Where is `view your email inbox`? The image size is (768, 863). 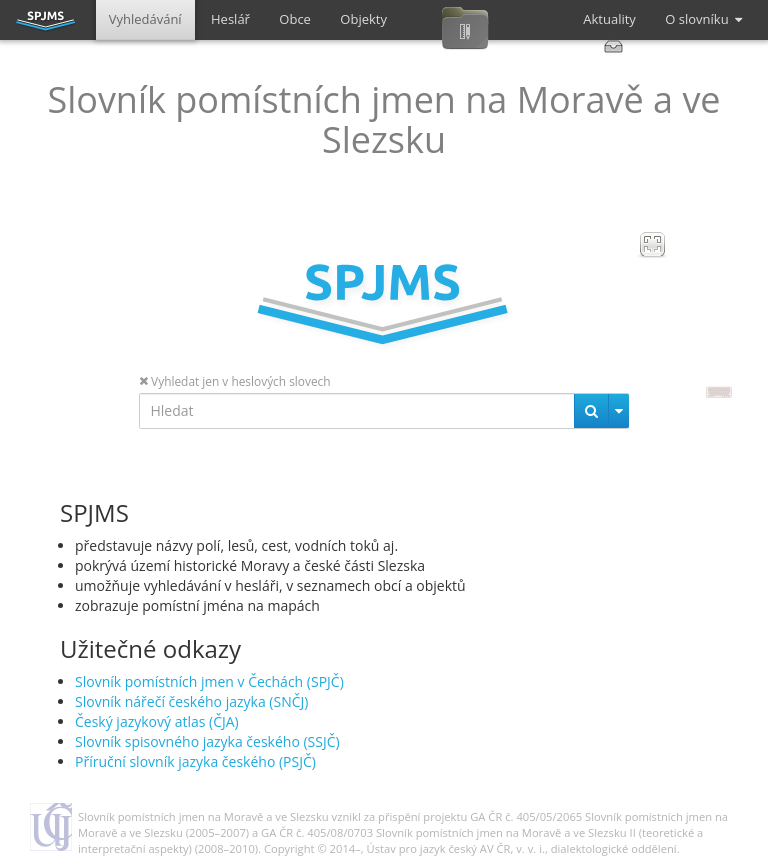
view your email inbox is located at coordinates (613, 46).